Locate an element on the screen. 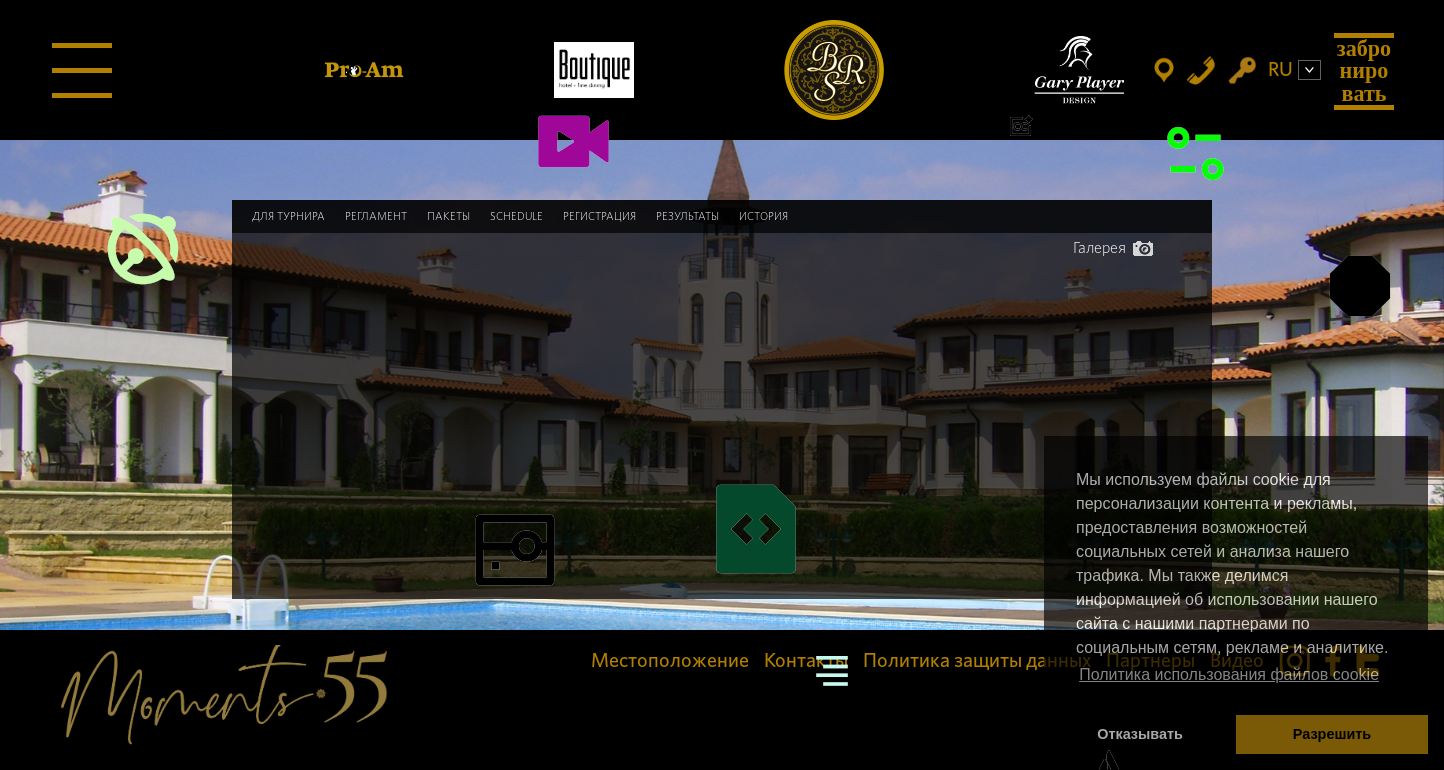 Image resolution: width=1444 pixels, height=770 pixels. align text to the right is located at coordinates (832, 670).